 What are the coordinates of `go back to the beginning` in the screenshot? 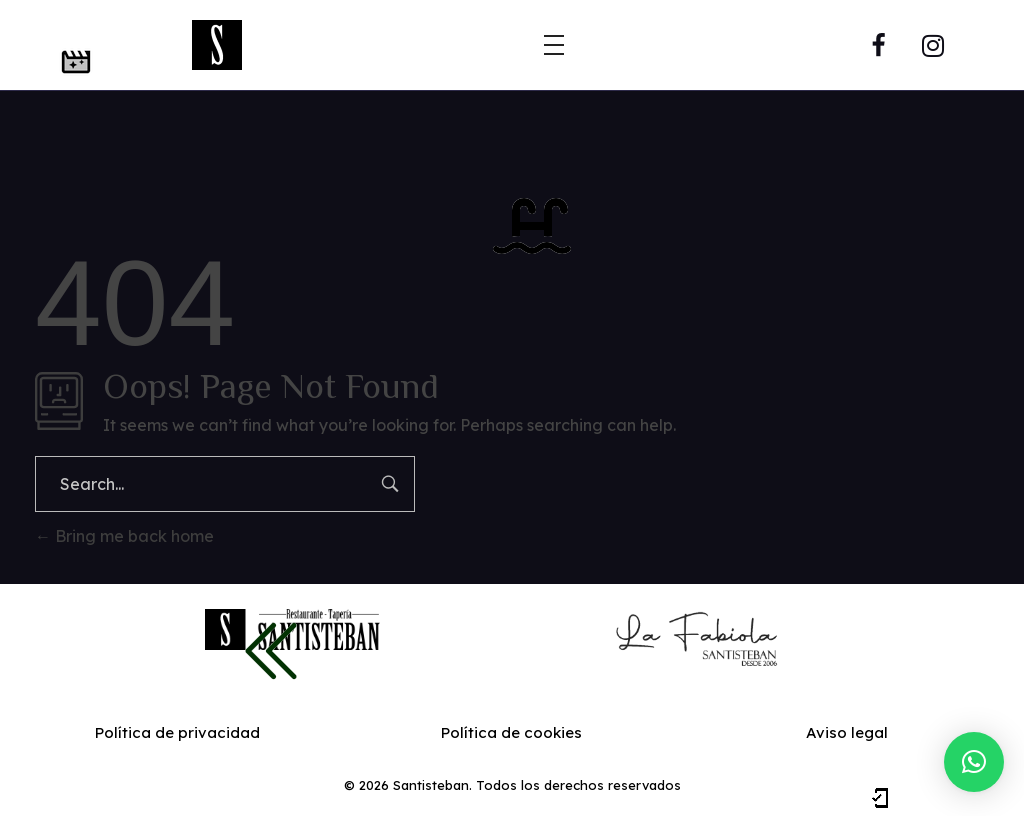 It's located at (271, 651).